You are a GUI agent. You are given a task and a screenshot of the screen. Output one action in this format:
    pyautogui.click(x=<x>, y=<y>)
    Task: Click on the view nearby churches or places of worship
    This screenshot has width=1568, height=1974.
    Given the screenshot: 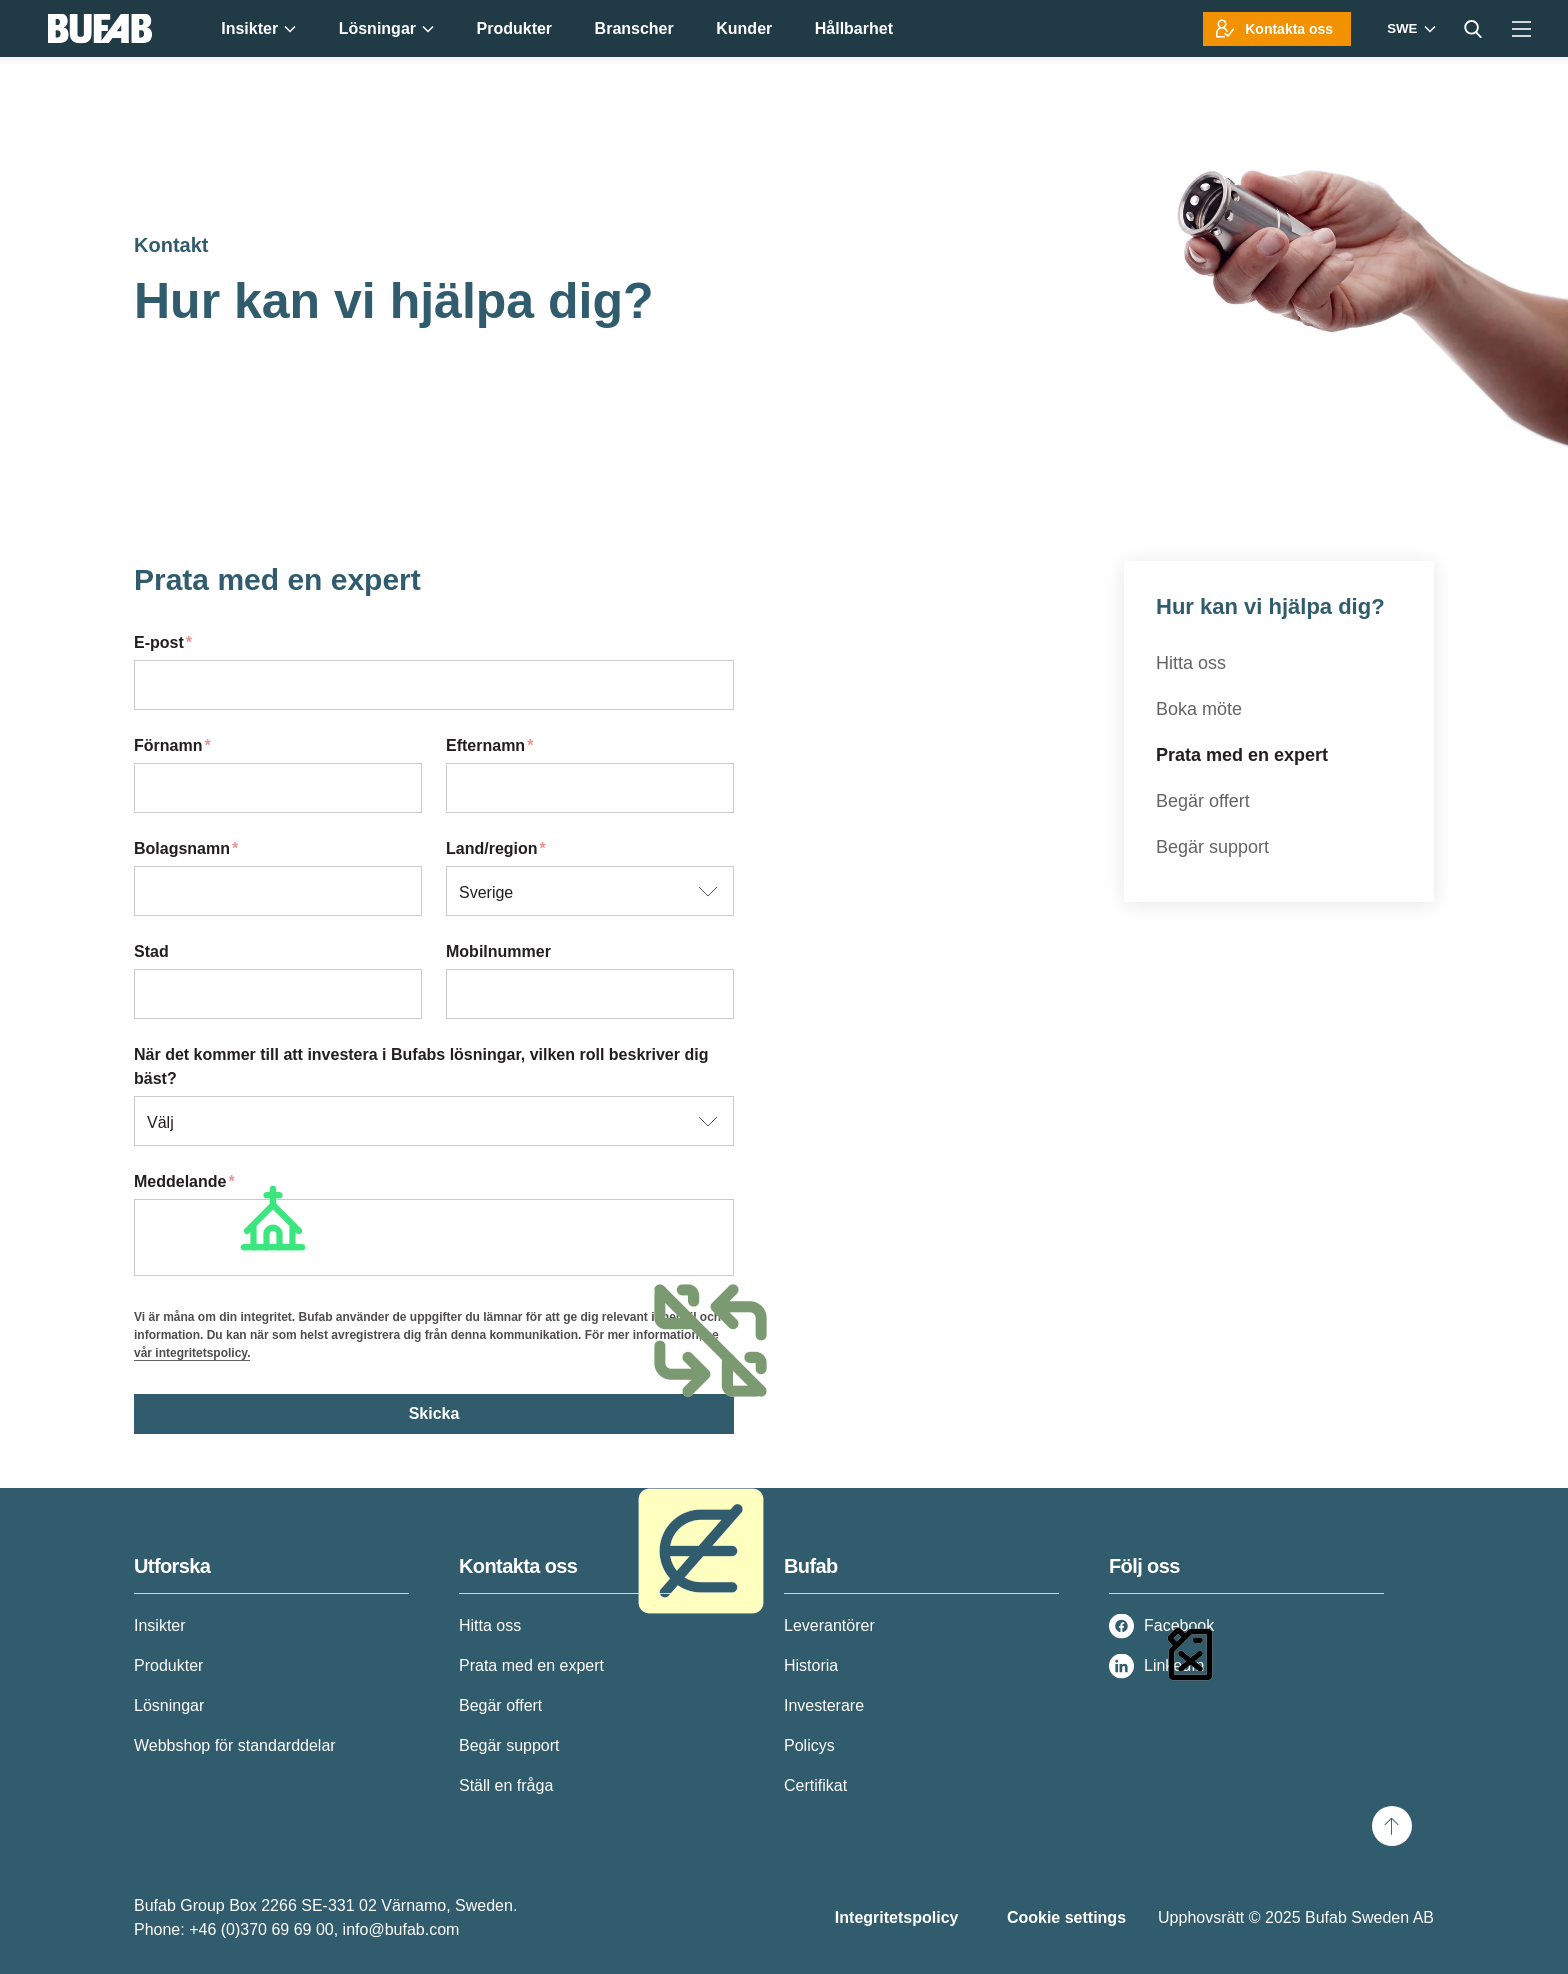 What is the action you would take?
    pyautogui.click(x=273, y=1218)
    